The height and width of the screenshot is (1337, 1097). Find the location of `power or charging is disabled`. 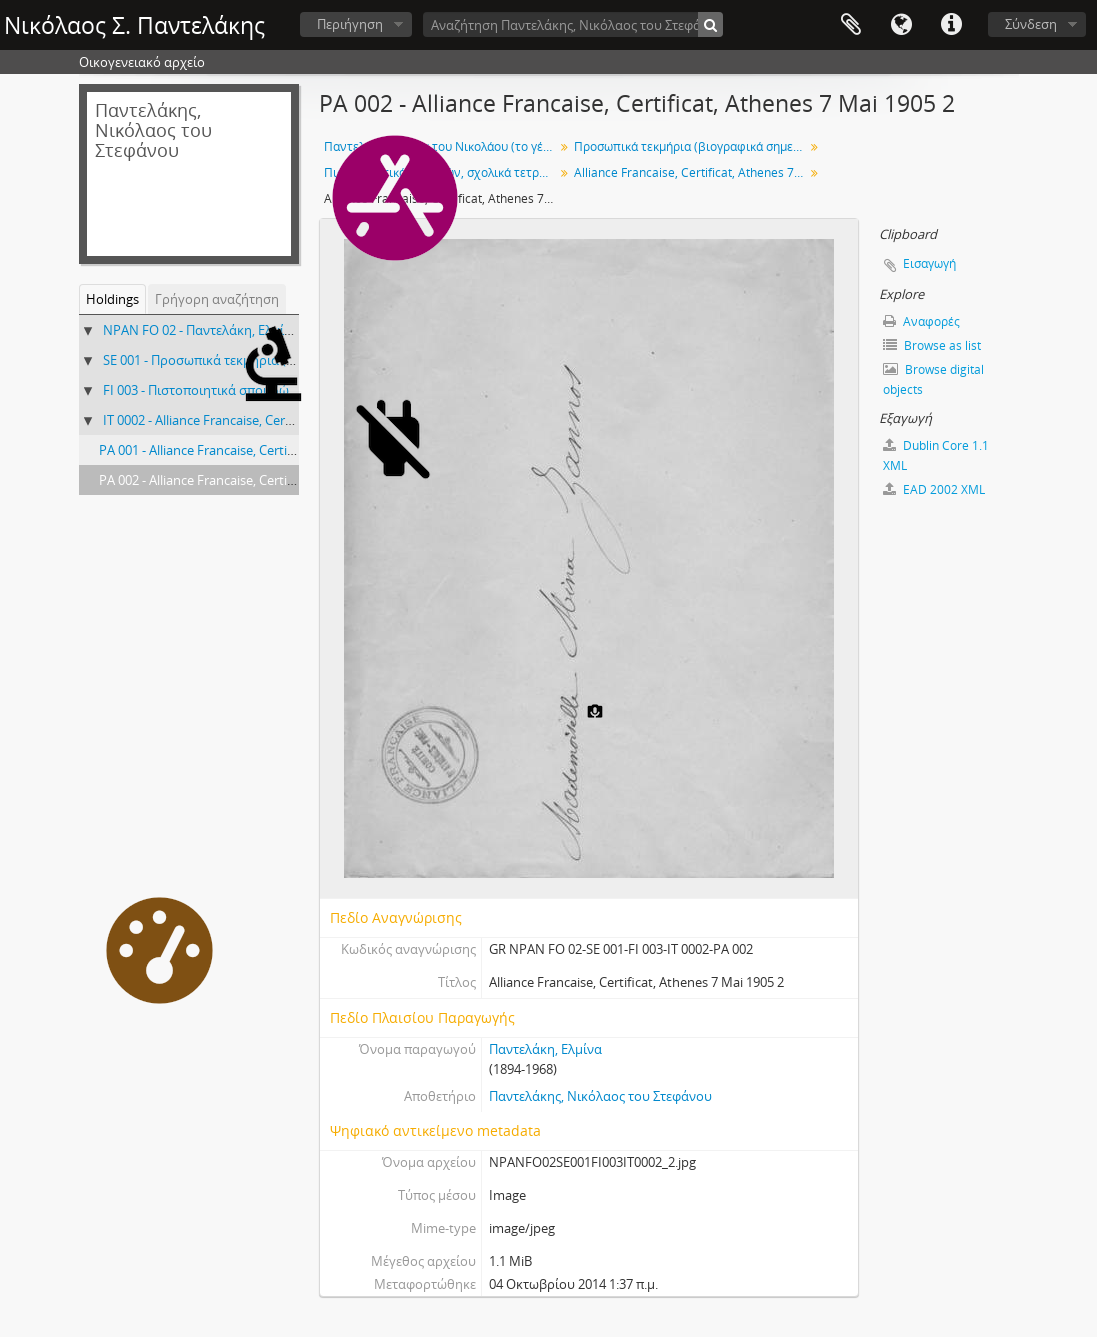

power or charging is disabled is located at coordinates (394, 438).